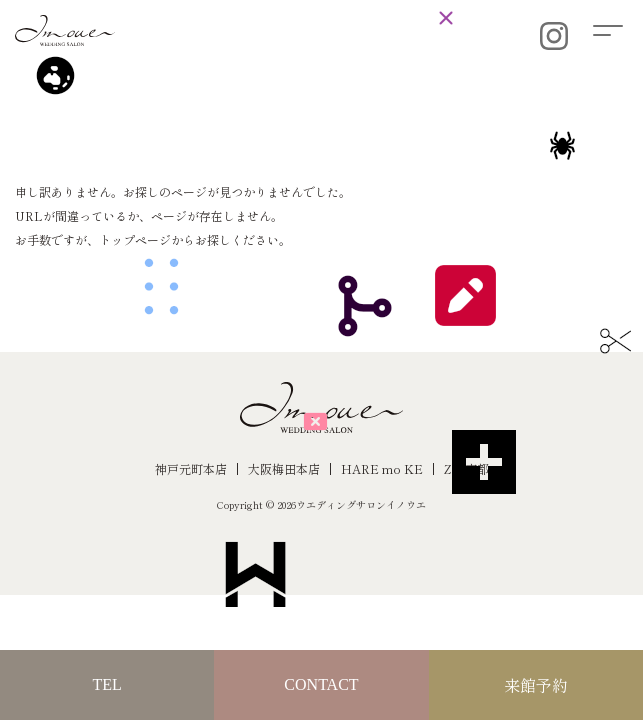 The image size is (643, 720). I want to click on wirsindhandwerk brand logo, so click(255, 574).